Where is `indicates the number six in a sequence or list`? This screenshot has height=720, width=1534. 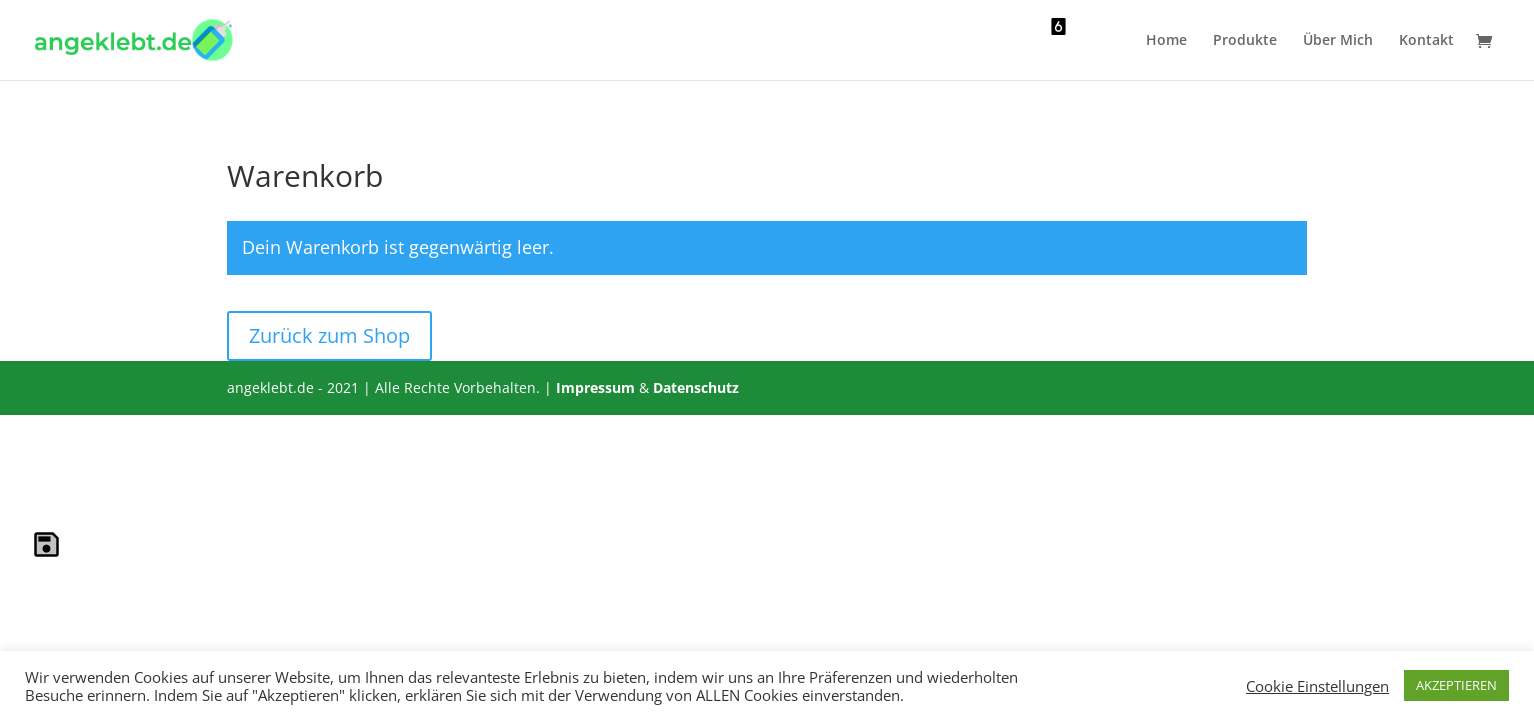 indicates the number six in a sequence or list is located at coordinates (1058, 26).